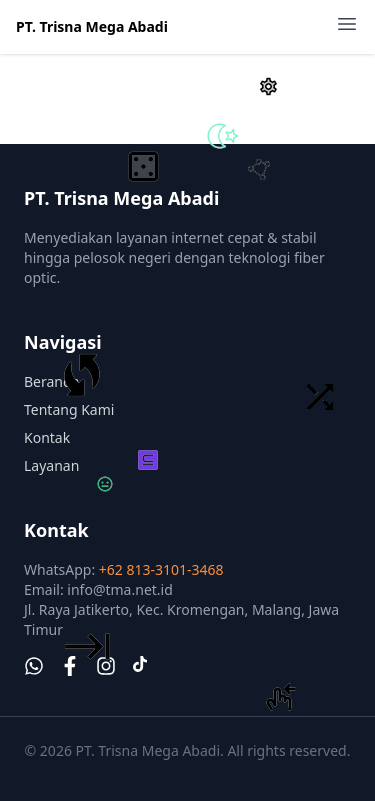 The image size is (375, 801). Describe the element at coordinates (280, 698) in the screenshot. I see `swipe left to continue or dismiss` at that location.